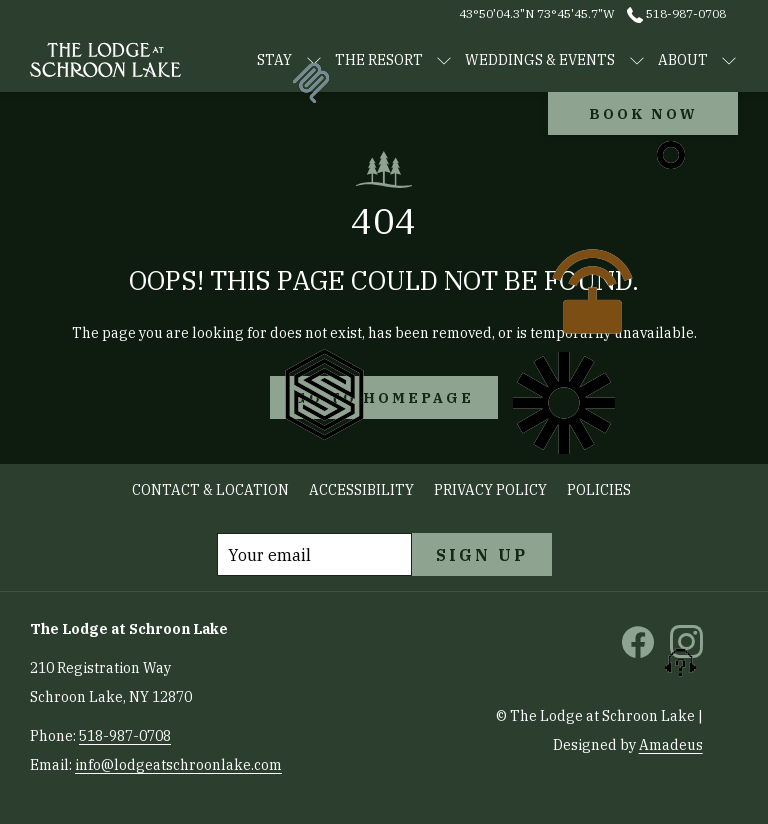  I want to click on open loom video messaging app, so click(564, 403).